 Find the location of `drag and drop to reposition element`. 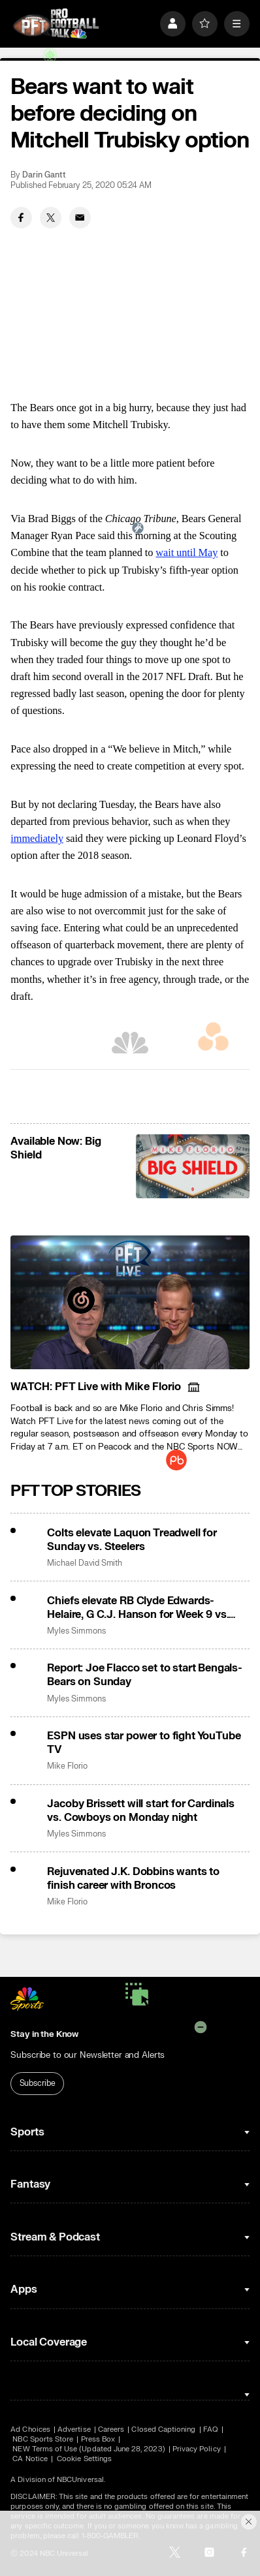

drag and drop to reposition element is located at coordinates (137, 1994).